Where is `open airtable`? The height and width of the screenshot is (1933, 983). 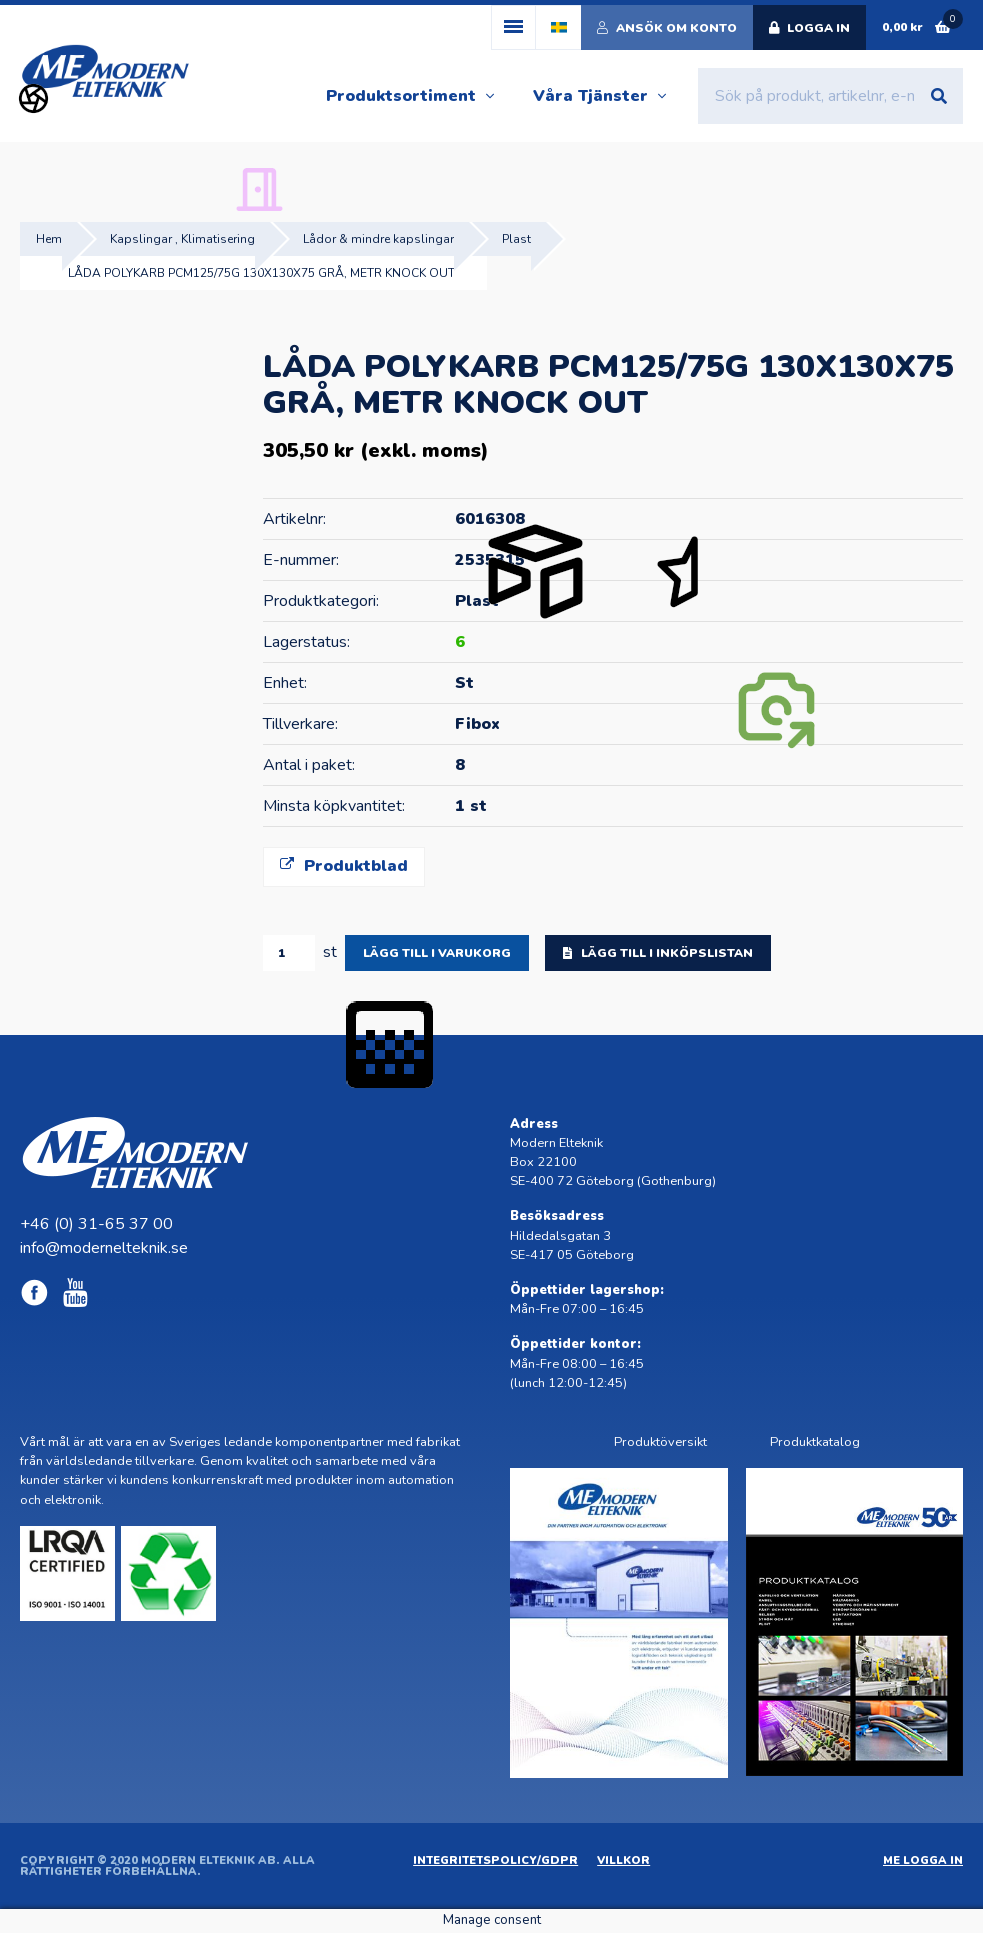
open airtable is located at coordinates (535, 571).